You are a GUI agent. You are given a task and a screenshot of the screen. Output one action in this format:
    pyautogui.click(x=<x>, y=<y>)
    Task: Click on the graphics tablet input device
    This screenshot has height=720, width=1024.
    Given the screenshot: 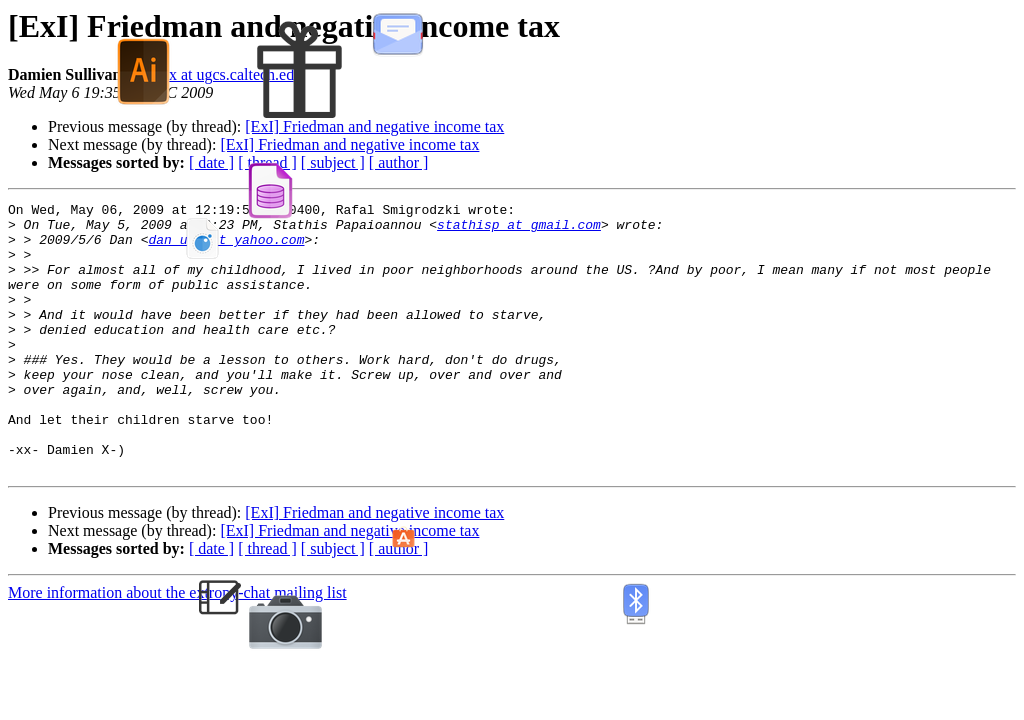 What is the action you would take?
    pyautogui.click(x=220, y=596)
    